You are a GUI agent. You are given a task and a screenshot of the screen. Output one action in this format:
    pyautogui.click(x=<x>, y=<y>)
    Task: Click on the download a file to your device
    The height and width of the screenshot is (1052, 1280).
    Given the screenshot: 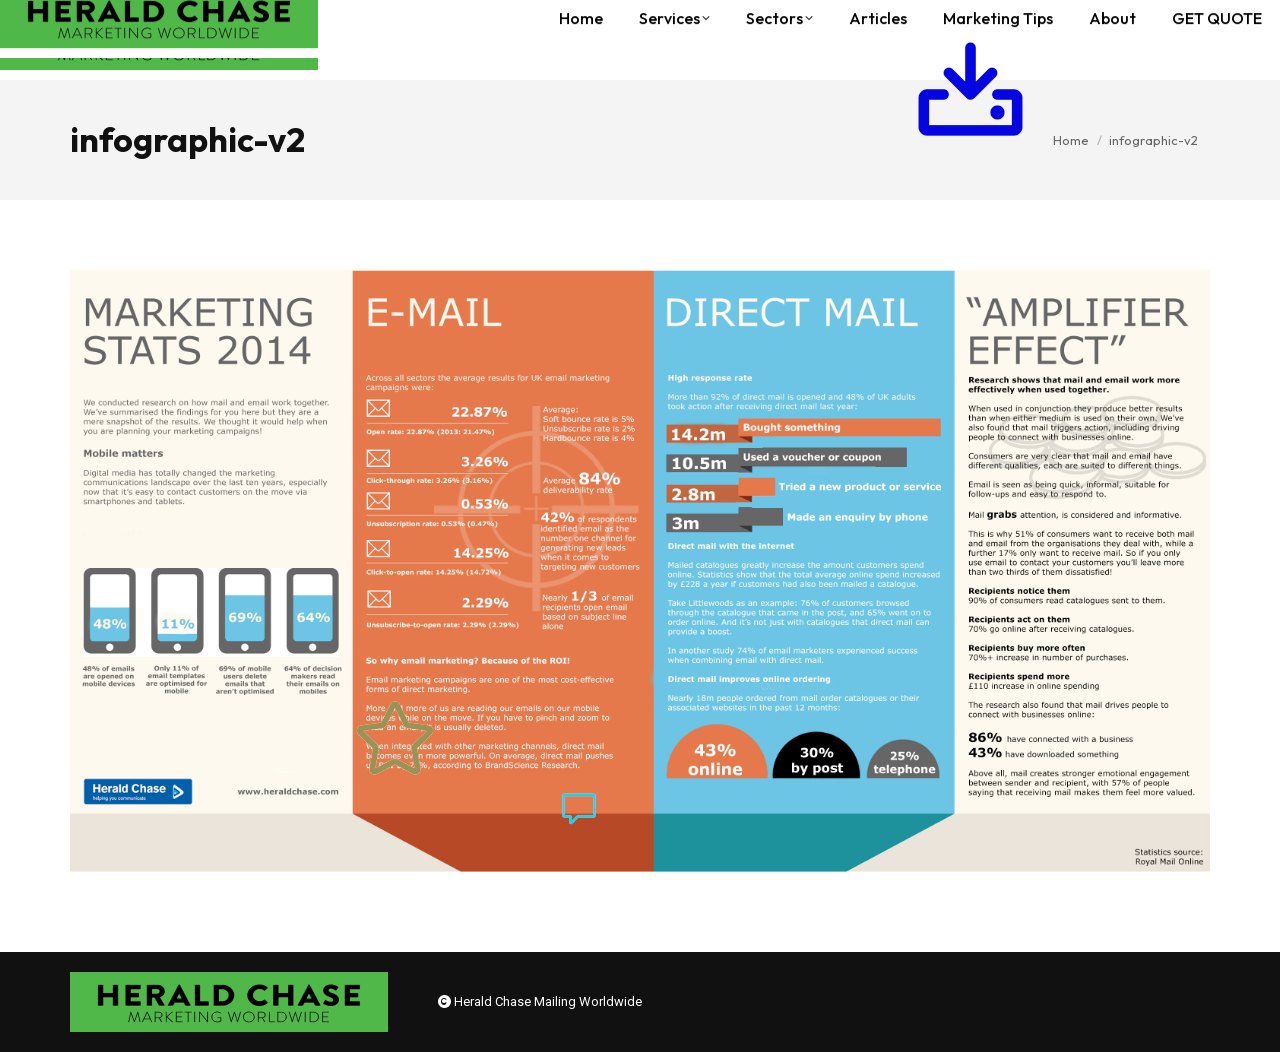 What is the action you would take?
    pyautogui.click(x=970, y=94)
    